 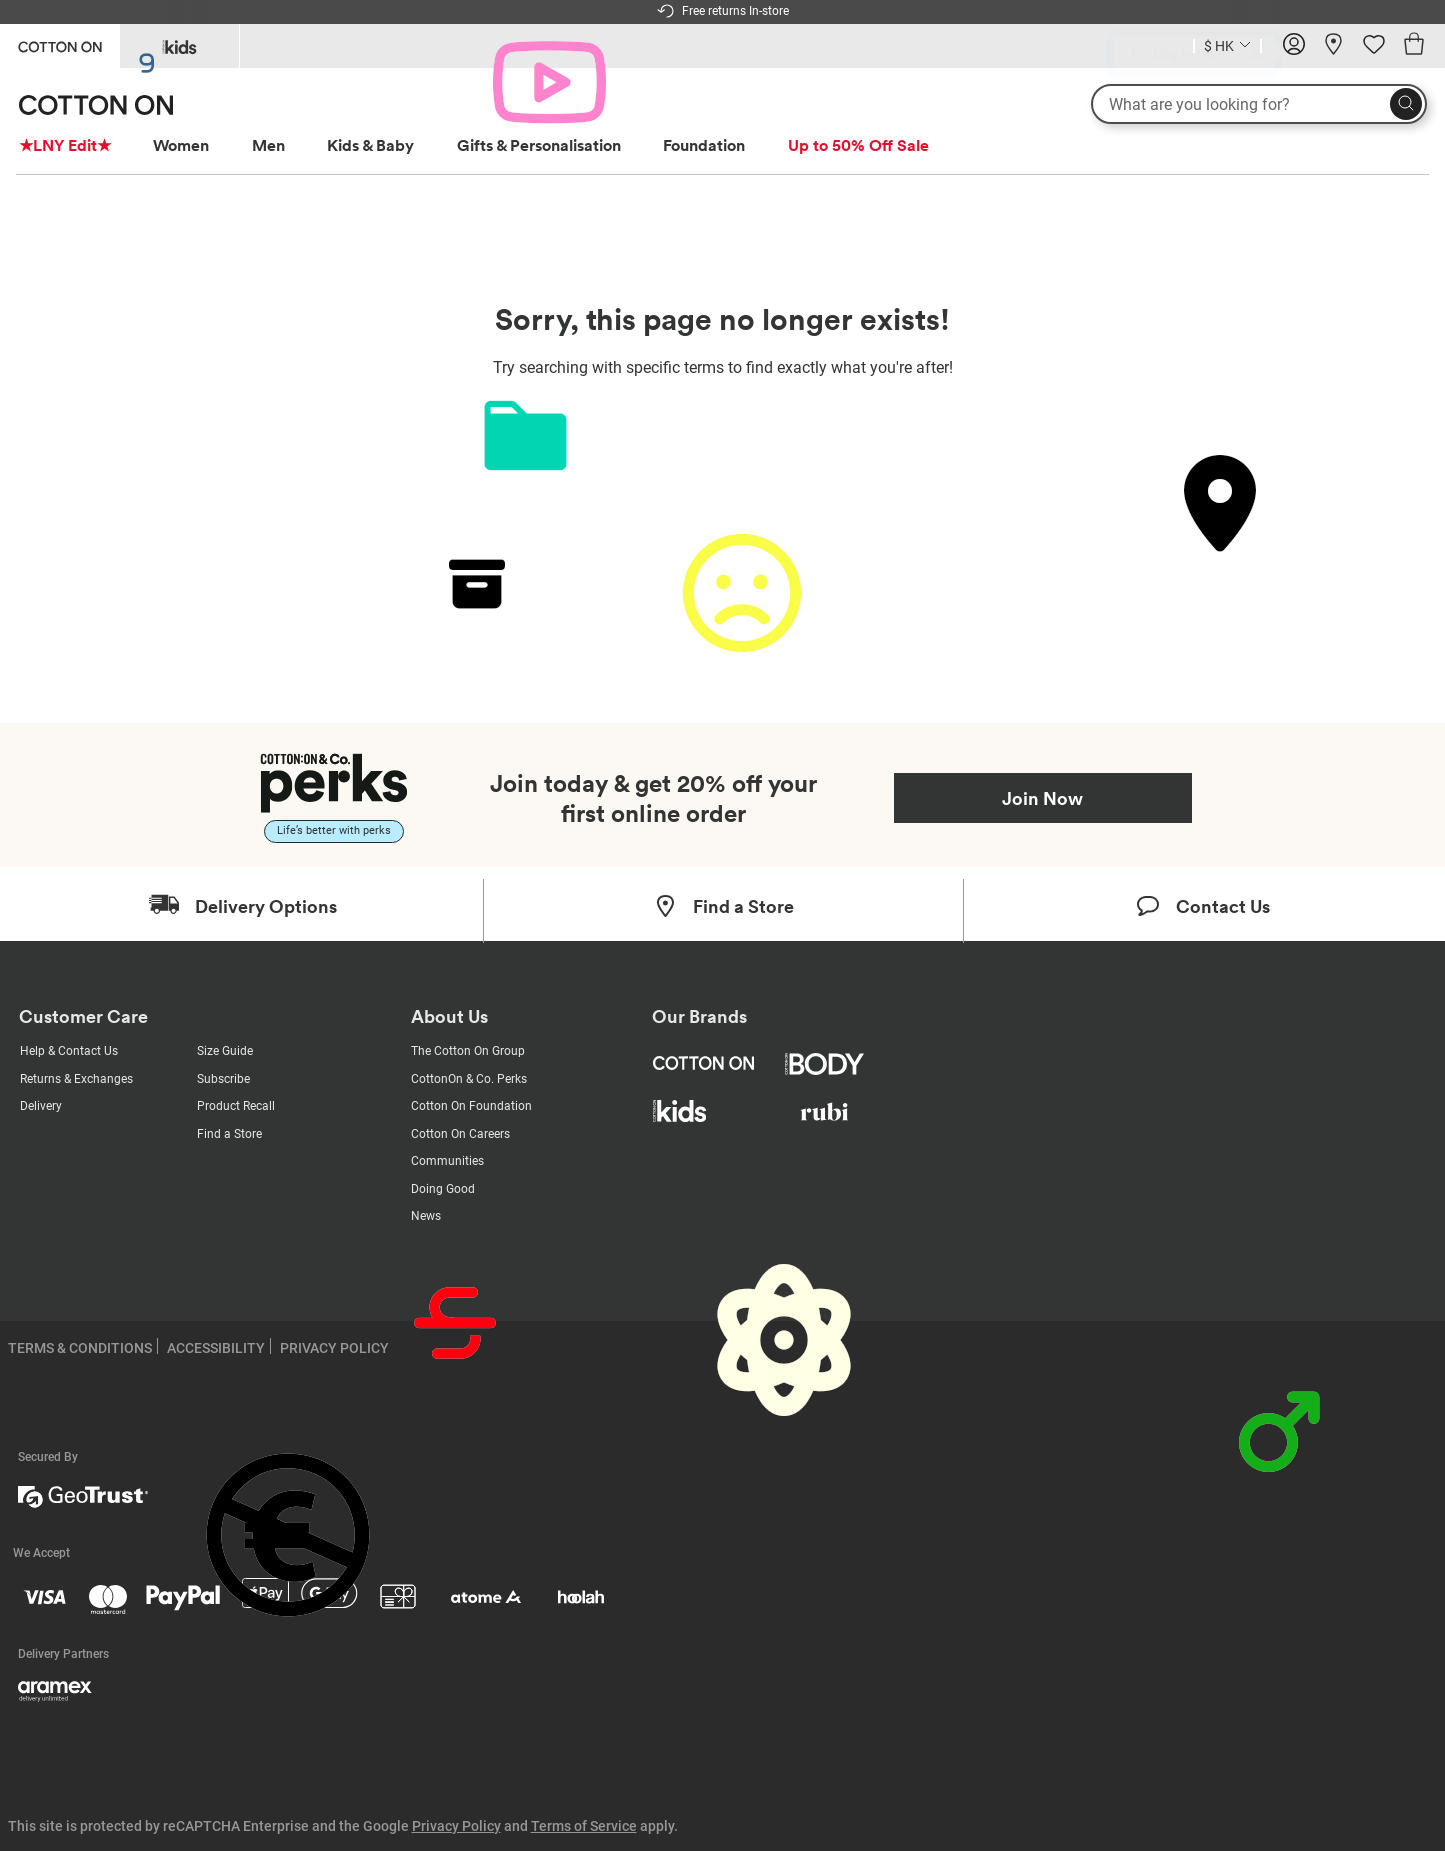 What do you see at coordinates (525, 435) in the screenshot?
I see `open file folder` at bounding box center [525, 435].